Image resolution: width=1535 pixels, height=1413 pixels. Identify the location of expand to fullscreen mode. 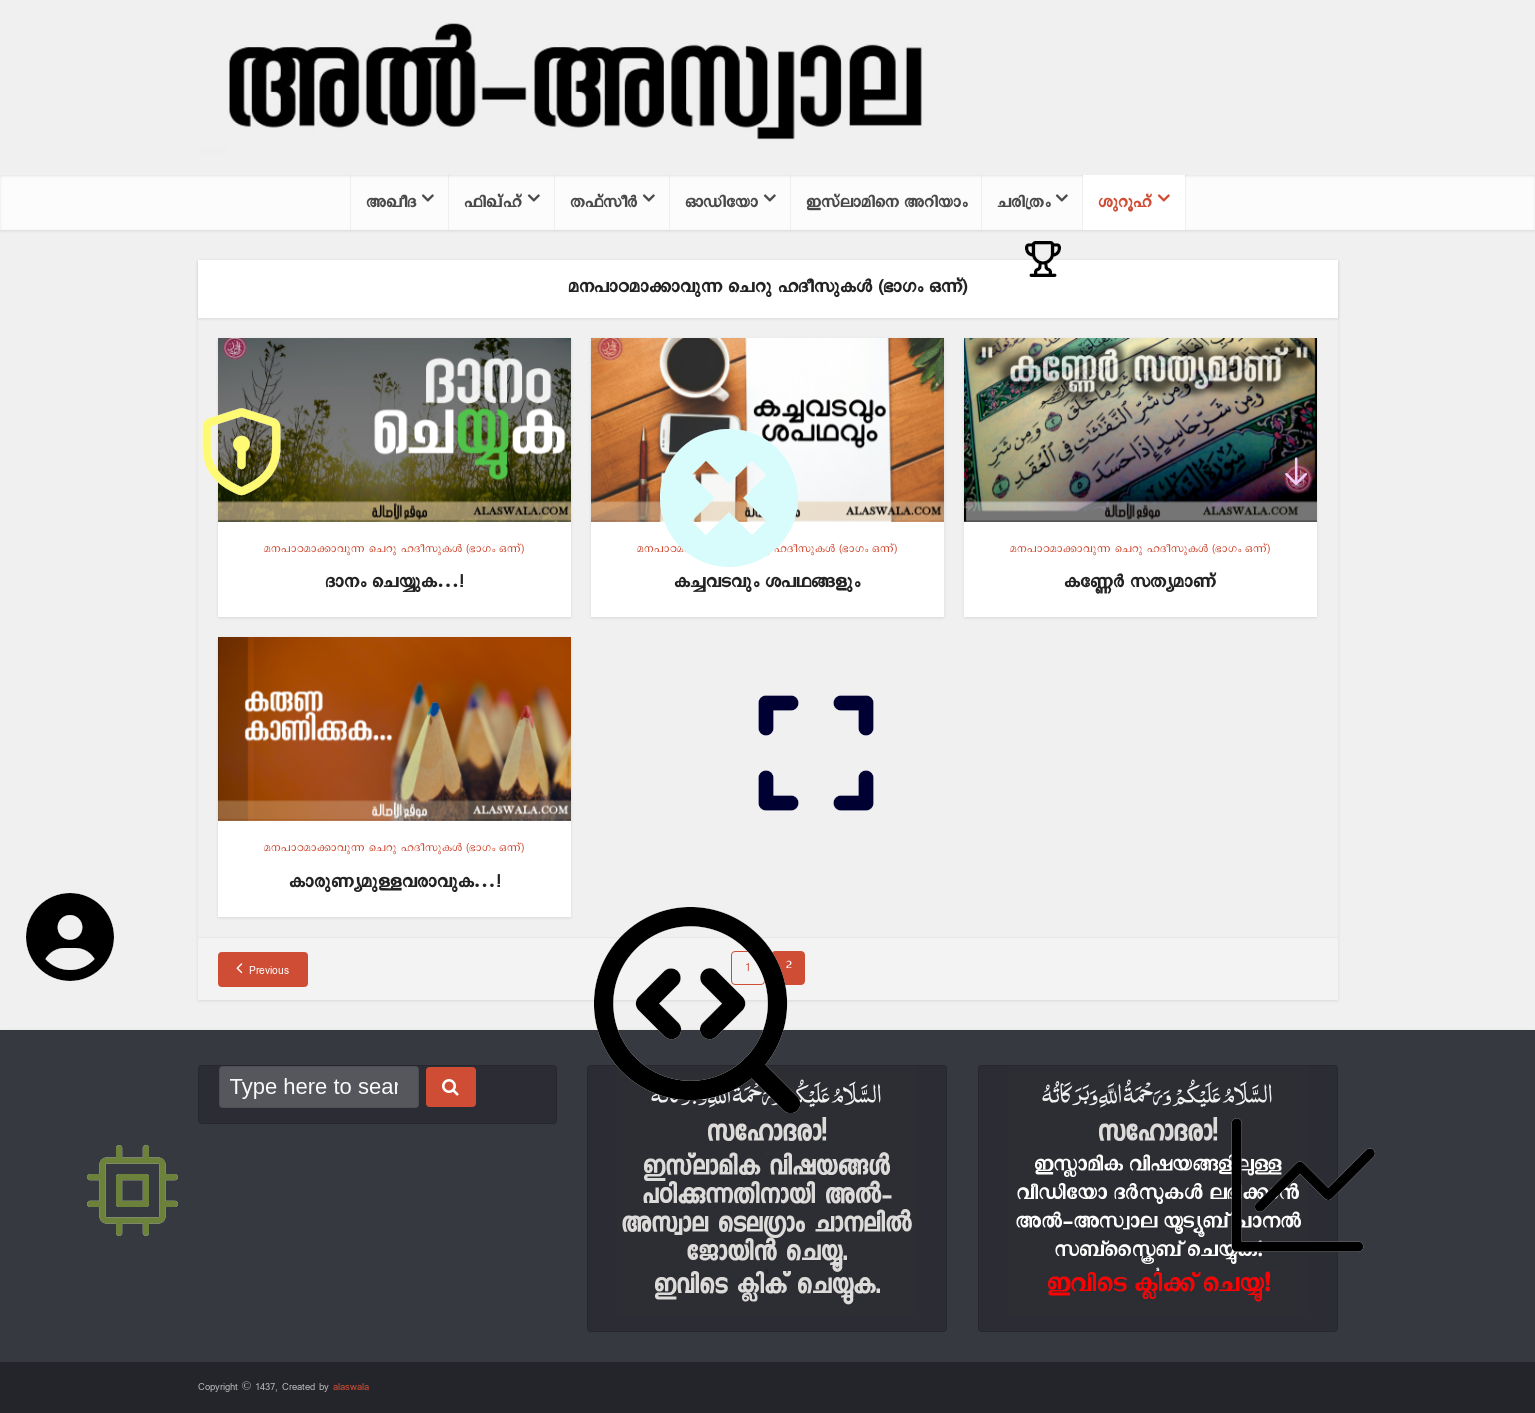
(816, 753).